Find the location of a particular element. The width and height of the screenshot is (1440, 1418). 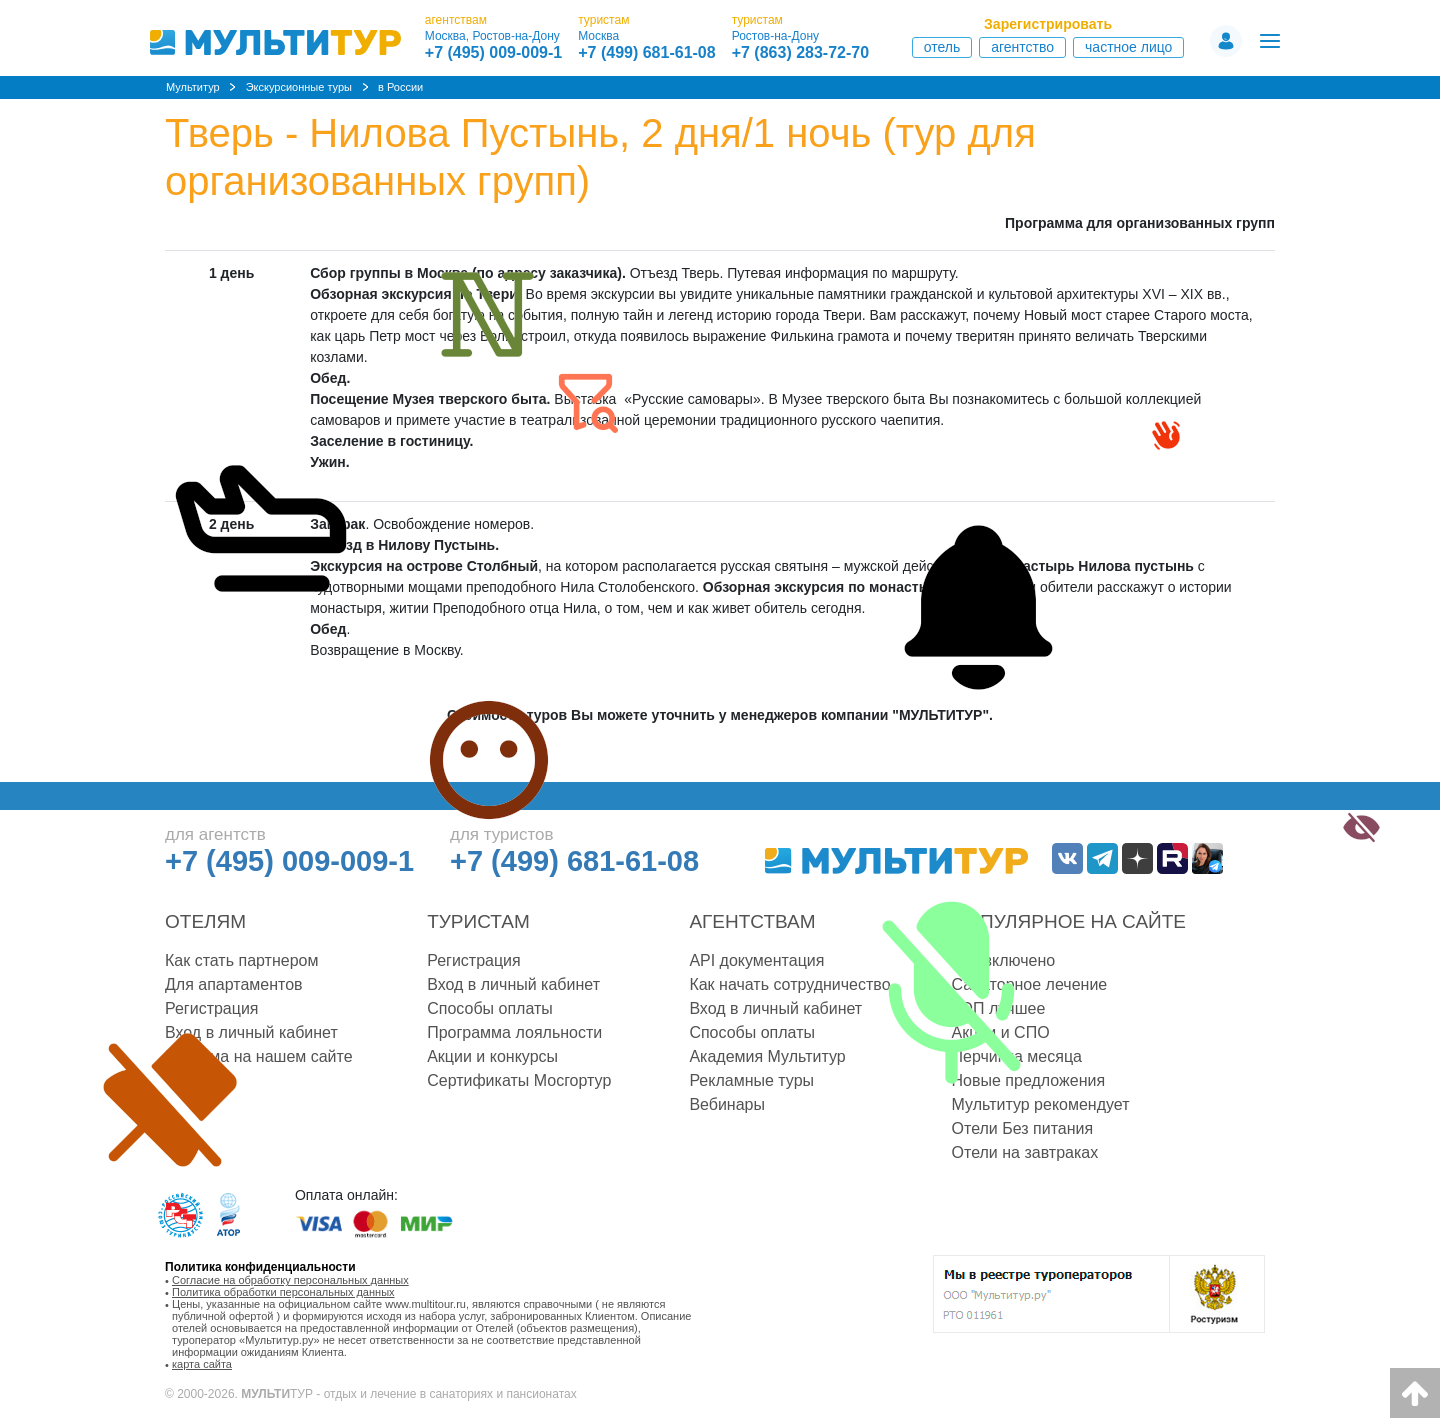

hide password or sensitive content is located at coordinates (1361, 827).